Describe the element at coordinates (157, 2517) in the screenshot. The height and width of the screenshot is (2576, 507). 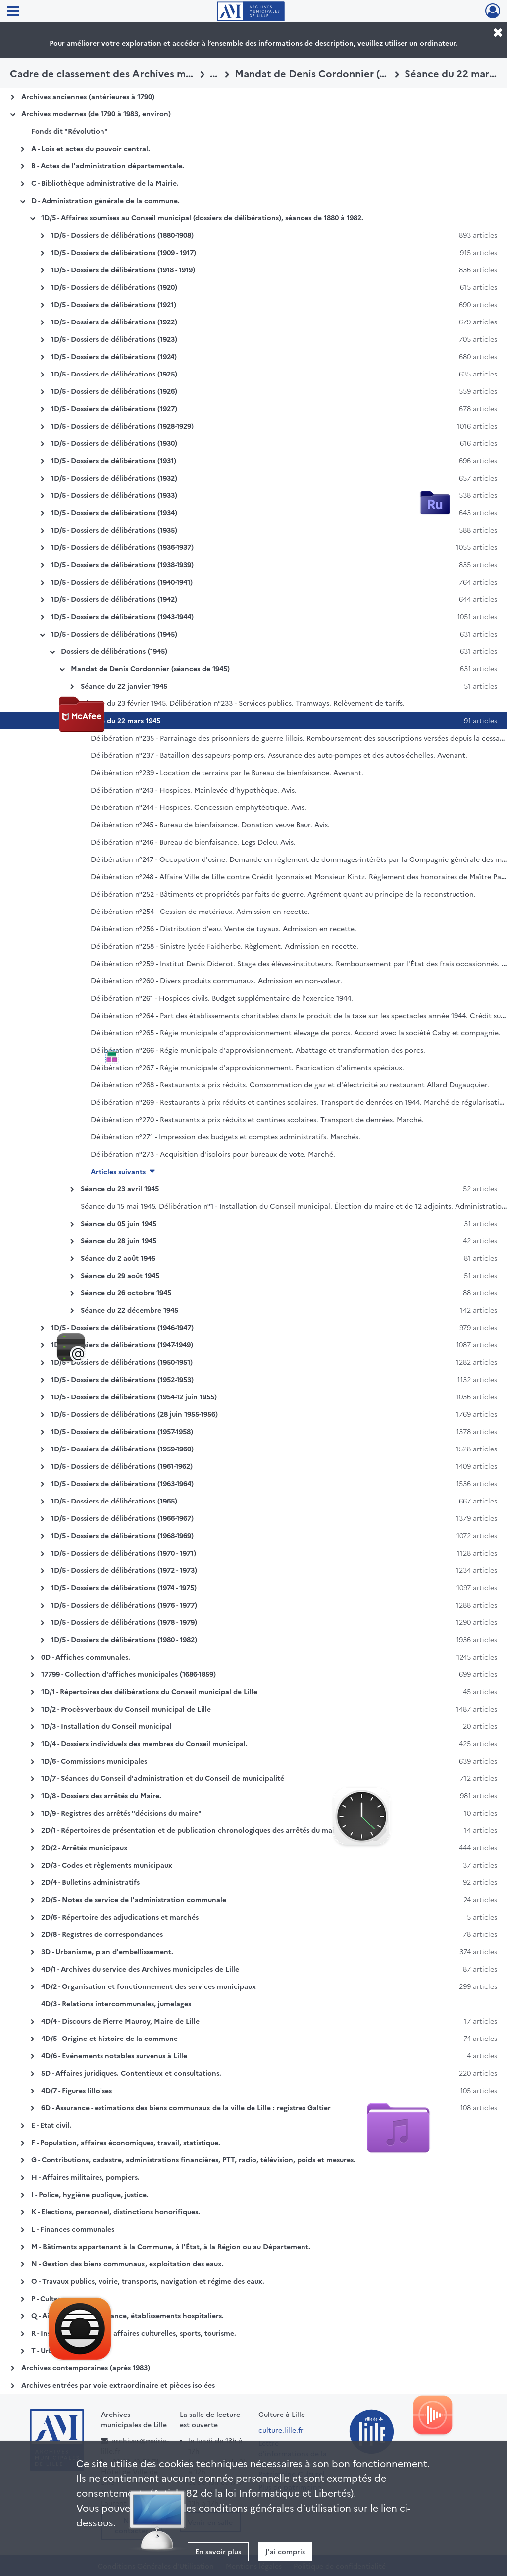
I see `indicates an iMac G4 device in system settings` at that location.